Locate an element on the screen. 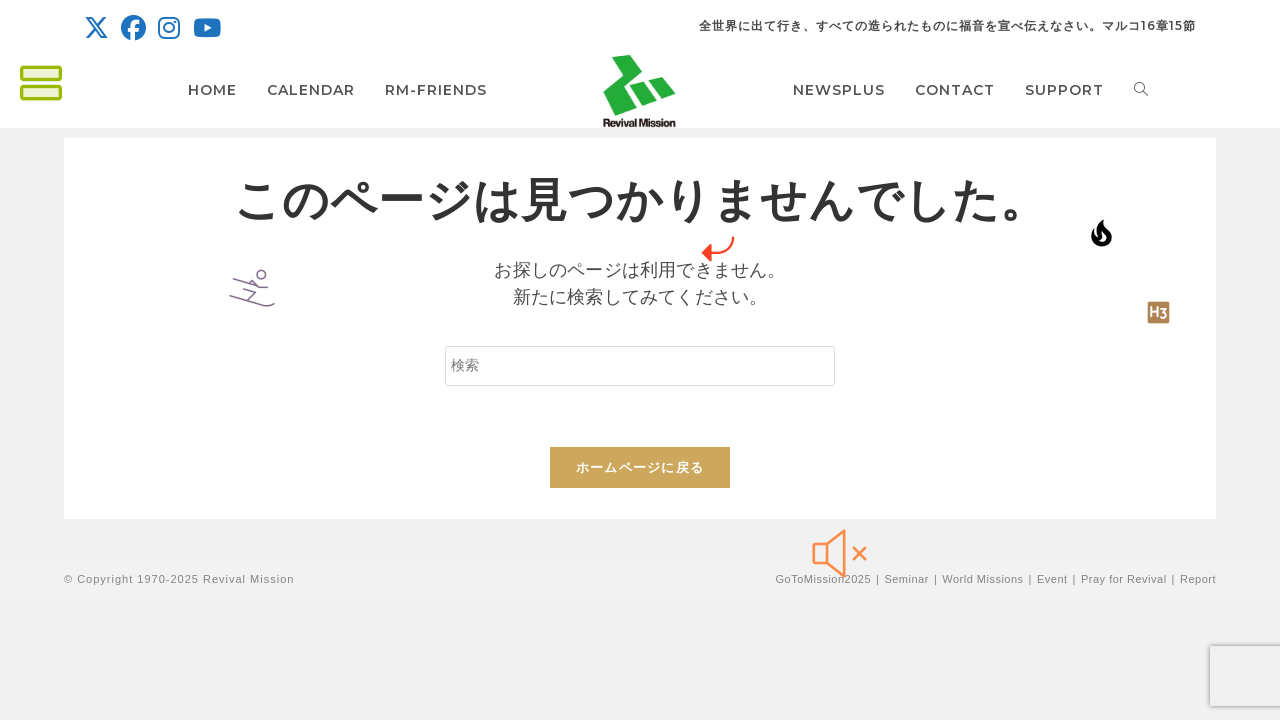  access ski resort or winter sports information is located at coordinates (252, 289).